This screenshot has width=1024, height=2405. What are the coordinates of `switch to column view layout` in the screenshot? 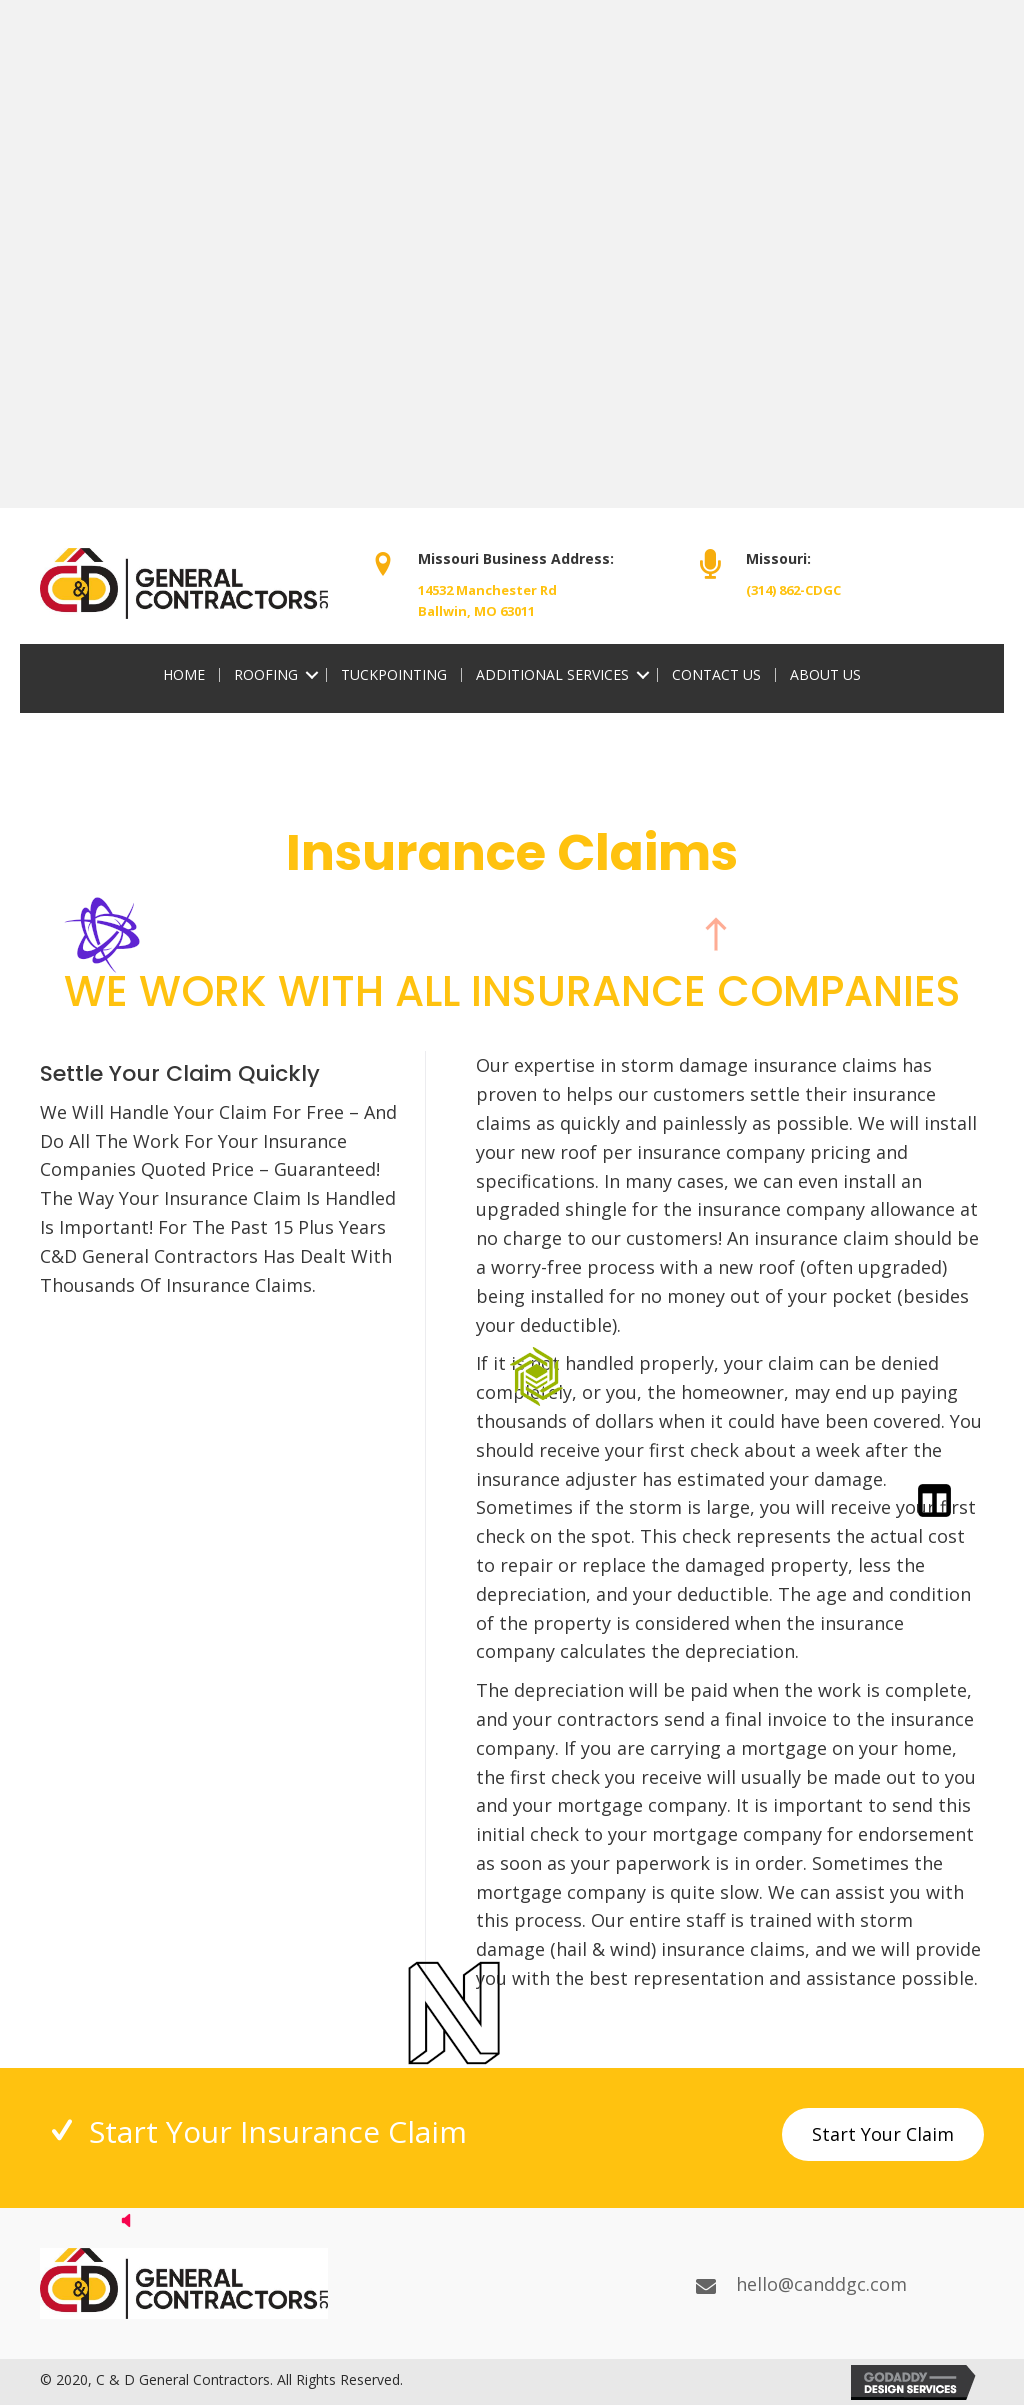 It's located at (934, 1500).